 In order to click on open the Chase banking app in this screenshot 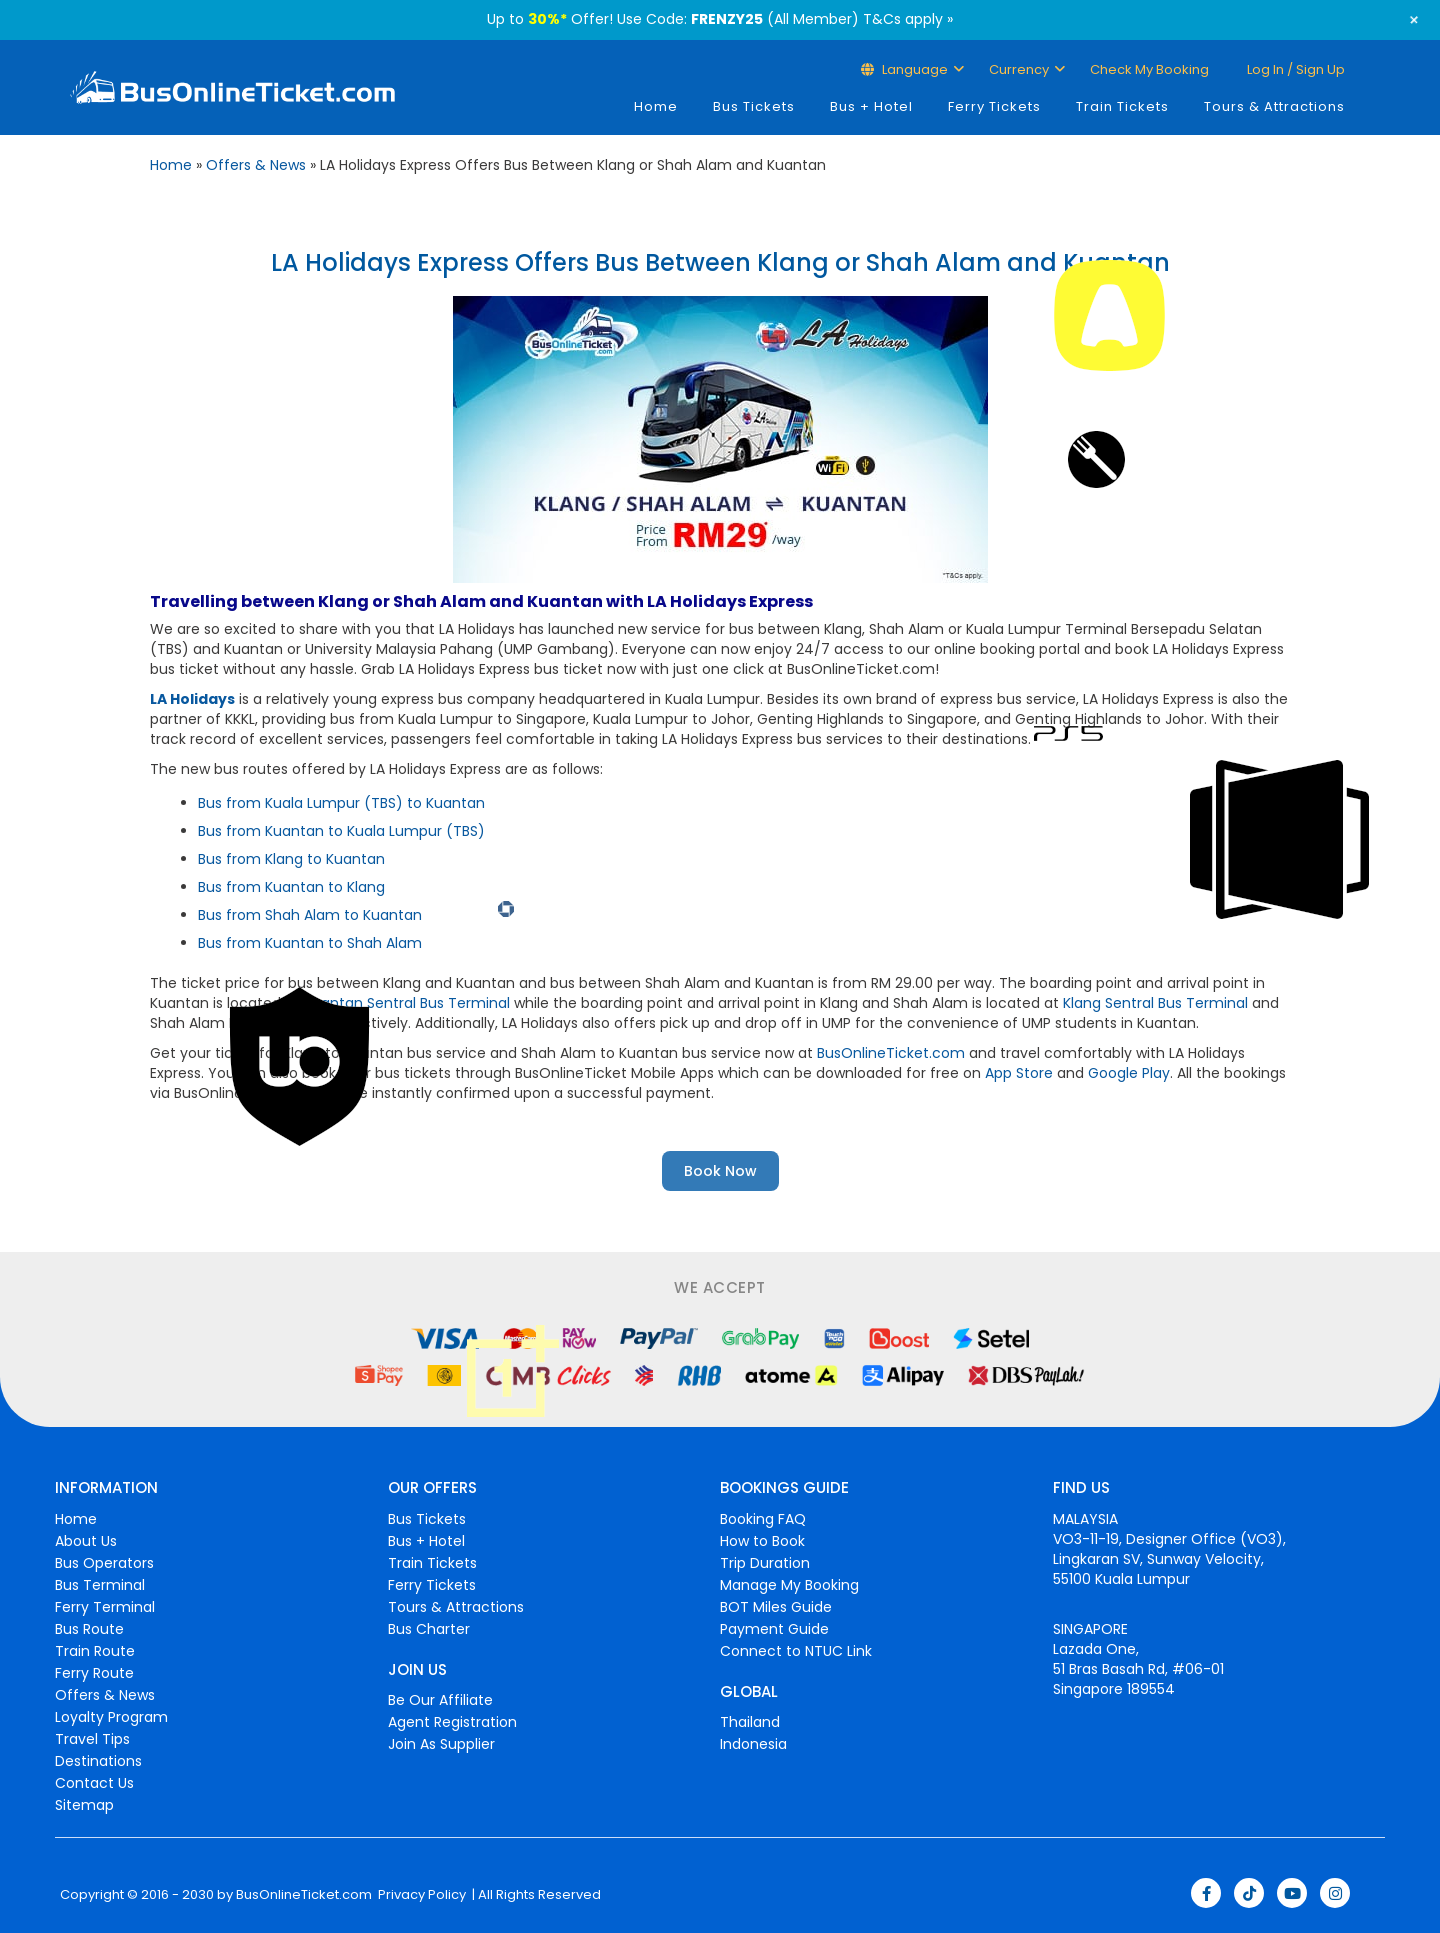, I will do `click(506, 909)`.